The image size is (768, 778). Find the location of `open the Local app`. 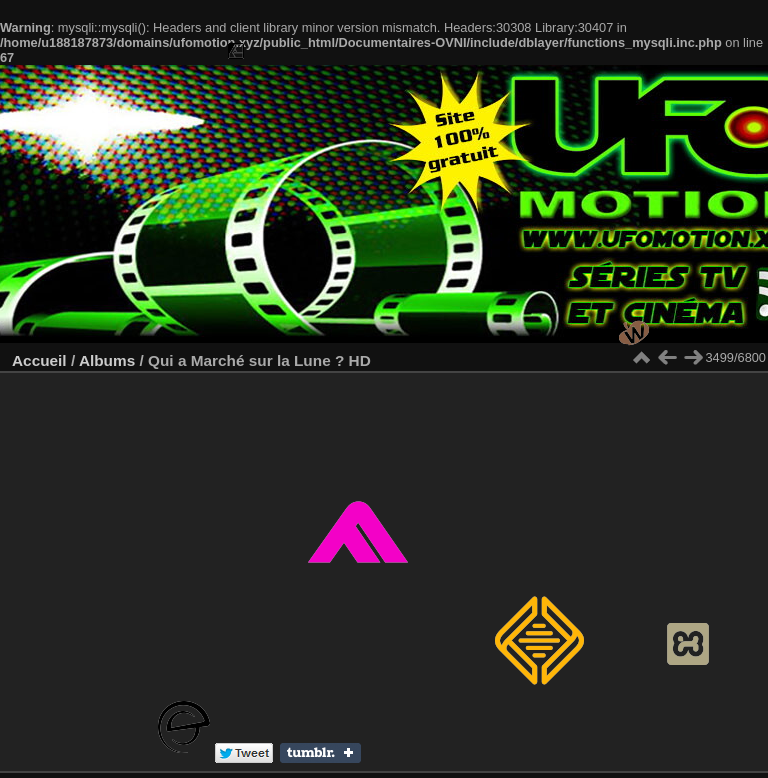

open the Local app is located at coordinates (539, 640).